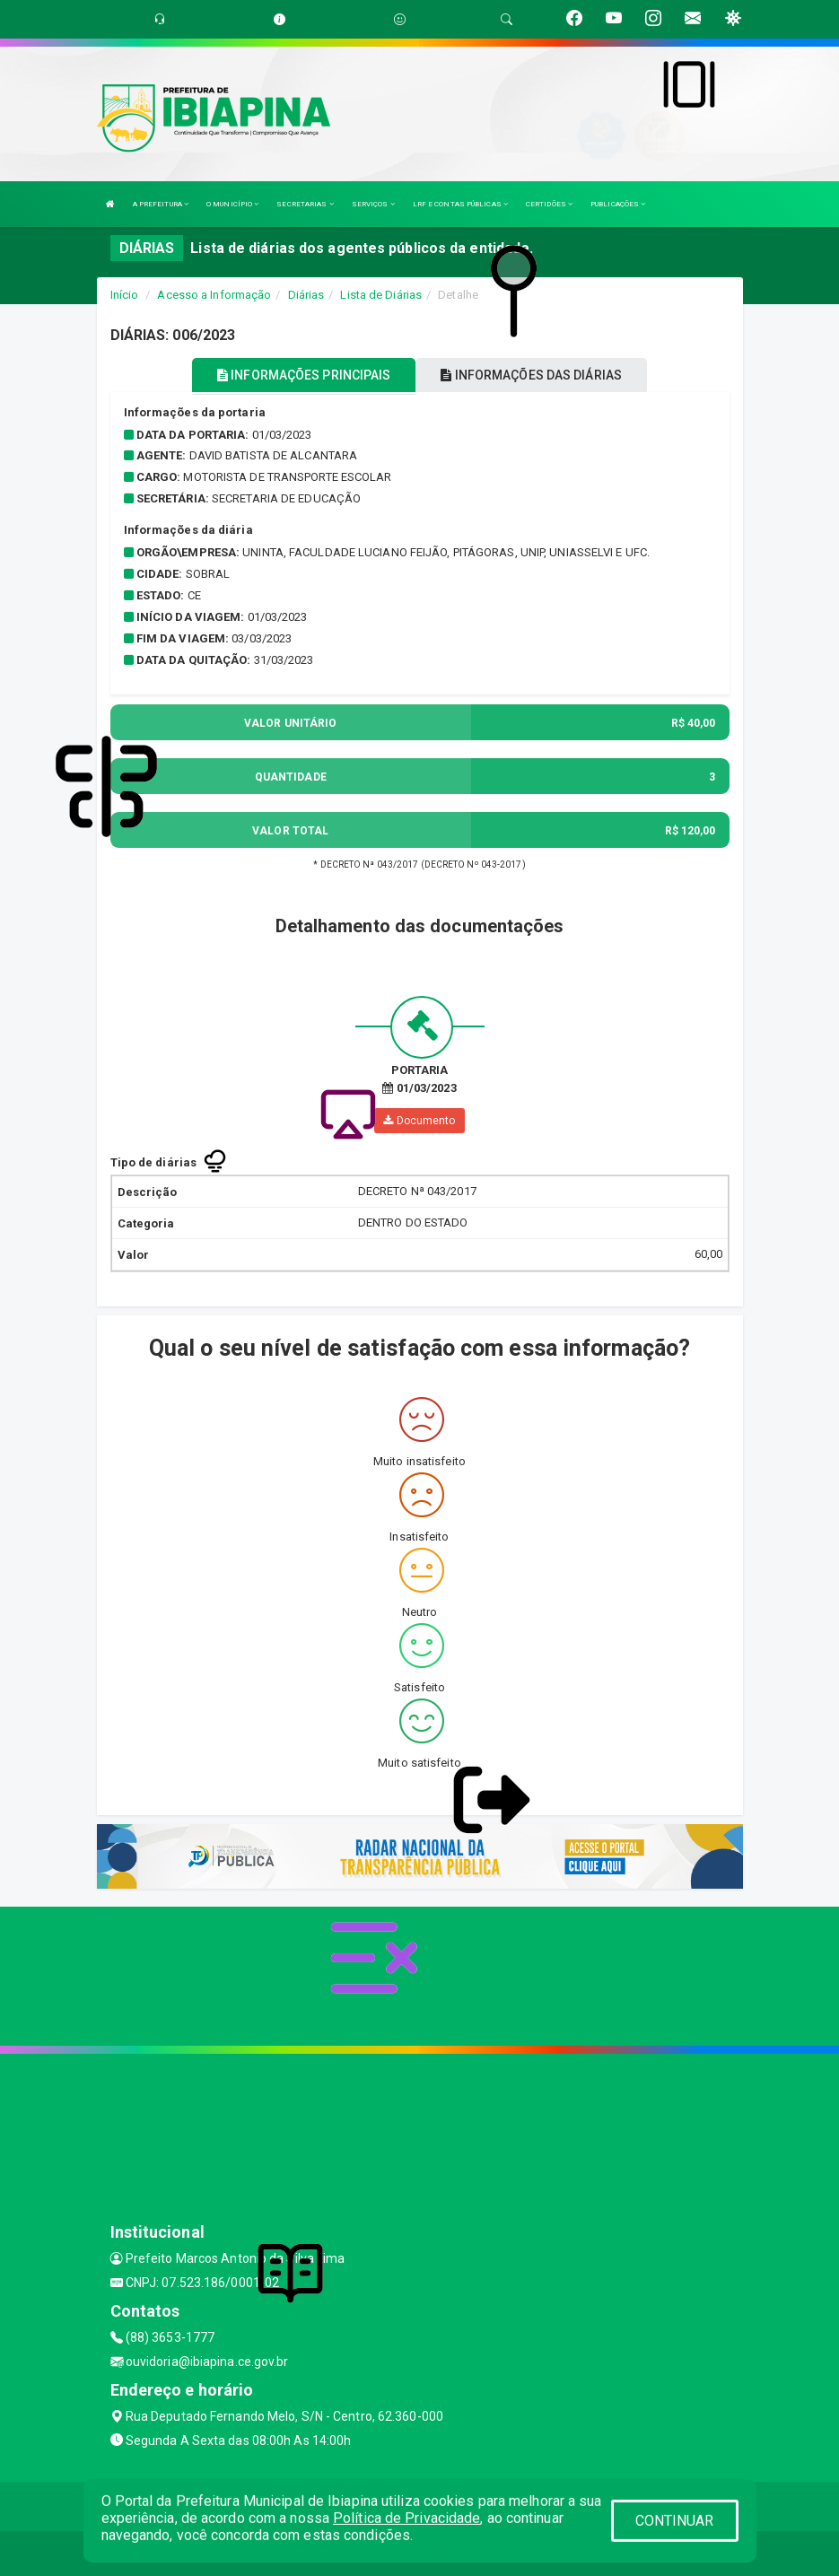 This screenshot has height=2576, width=839. What do you see at coordinates (106, 786) in the screenshot?
I see `align objects to vertical center` at bounding box center [106, 786].